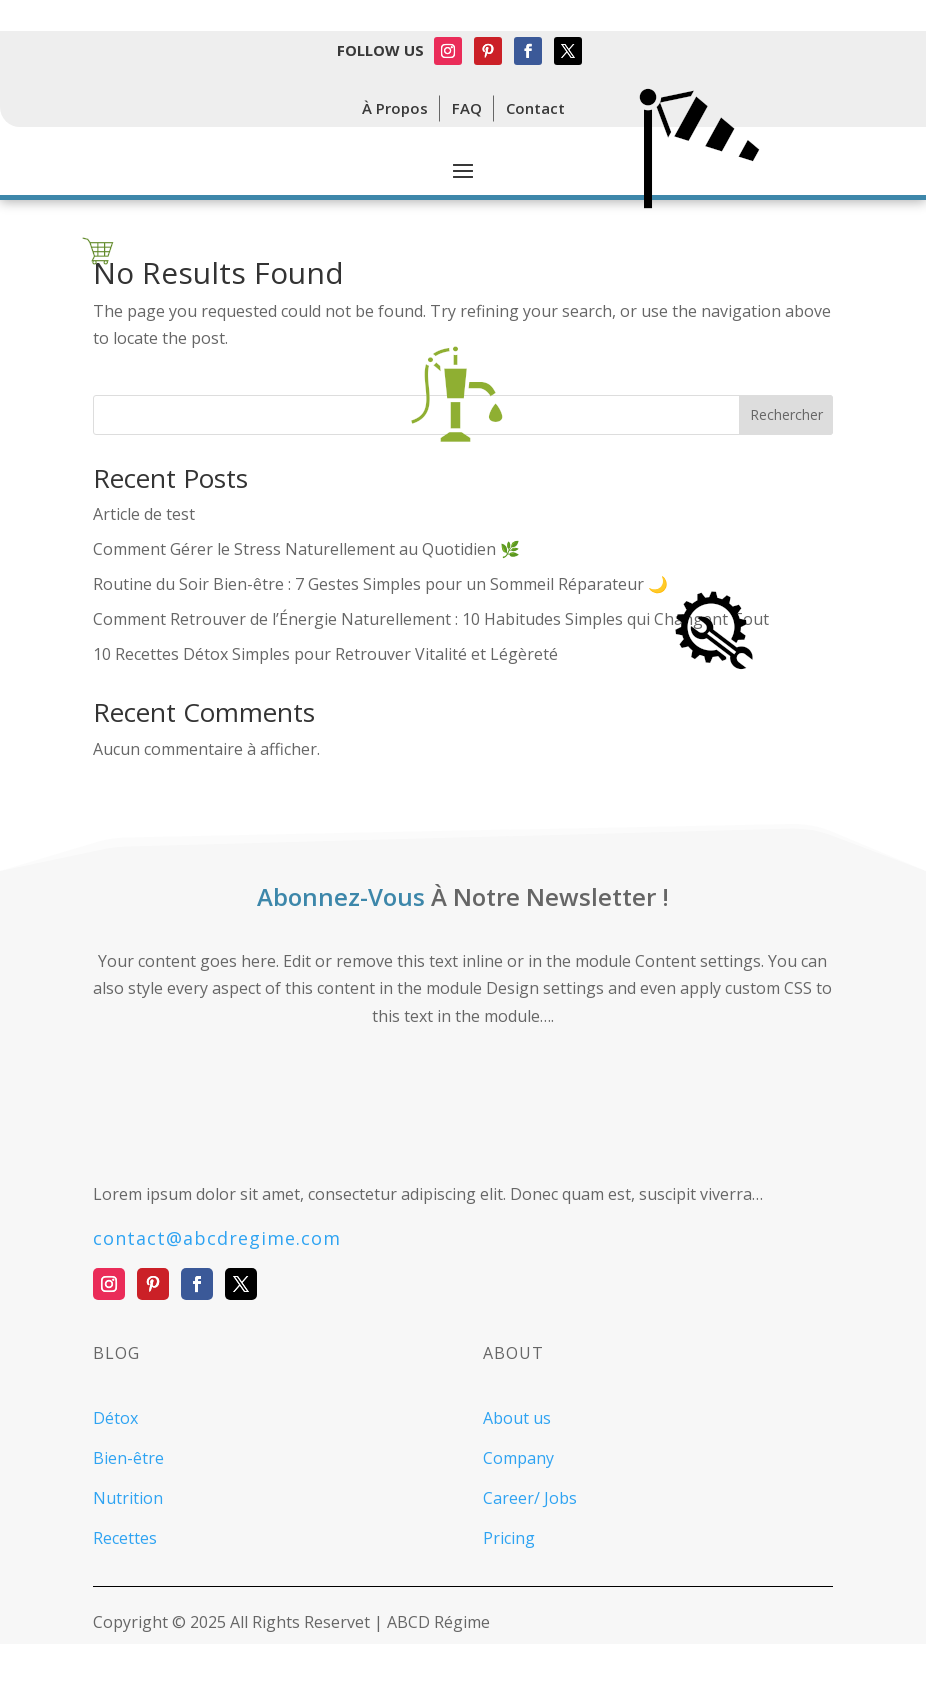  Describe the element at coordinates (699, 148) in the screenshot. I see `view current wind conditions` at that location.